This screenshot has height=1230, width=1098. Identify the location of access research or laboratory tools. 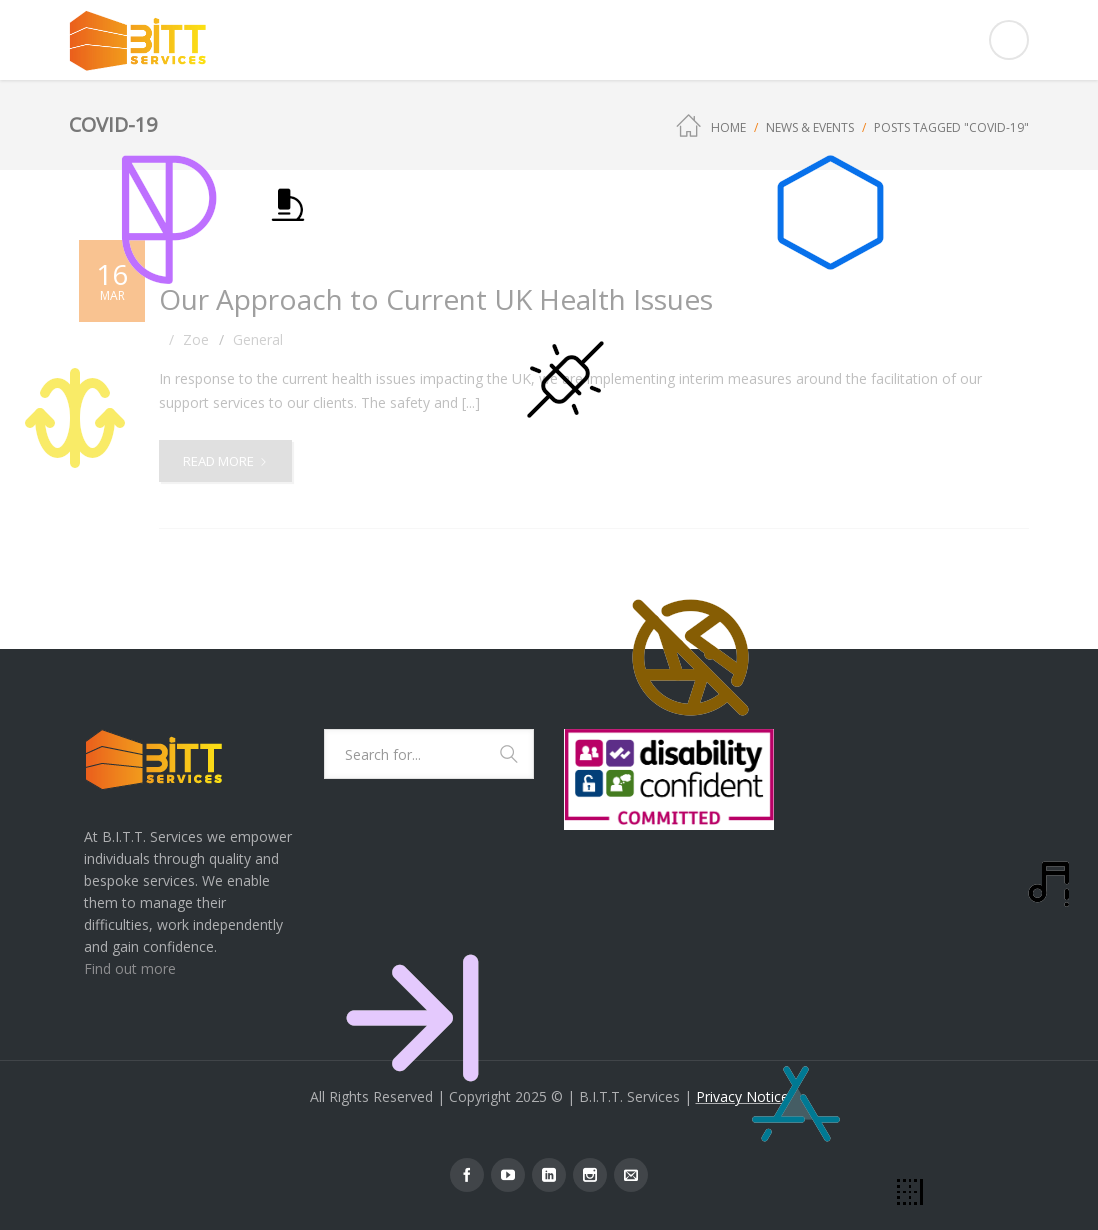
(288, 206).